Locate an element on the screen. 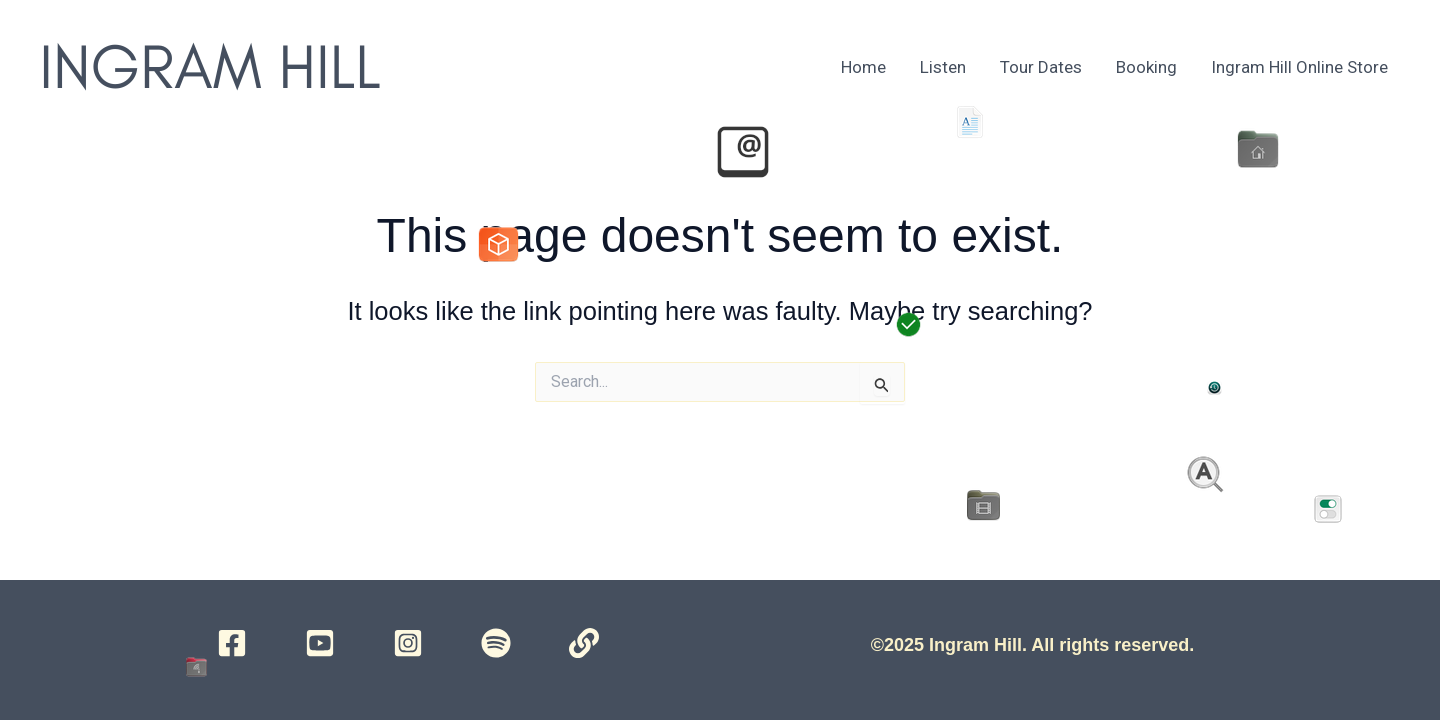 Image resolution: width=1440 pixels, height=720 pixels. open unity tweak tool to customize desktop settings is located at coordinates (1328, 509).